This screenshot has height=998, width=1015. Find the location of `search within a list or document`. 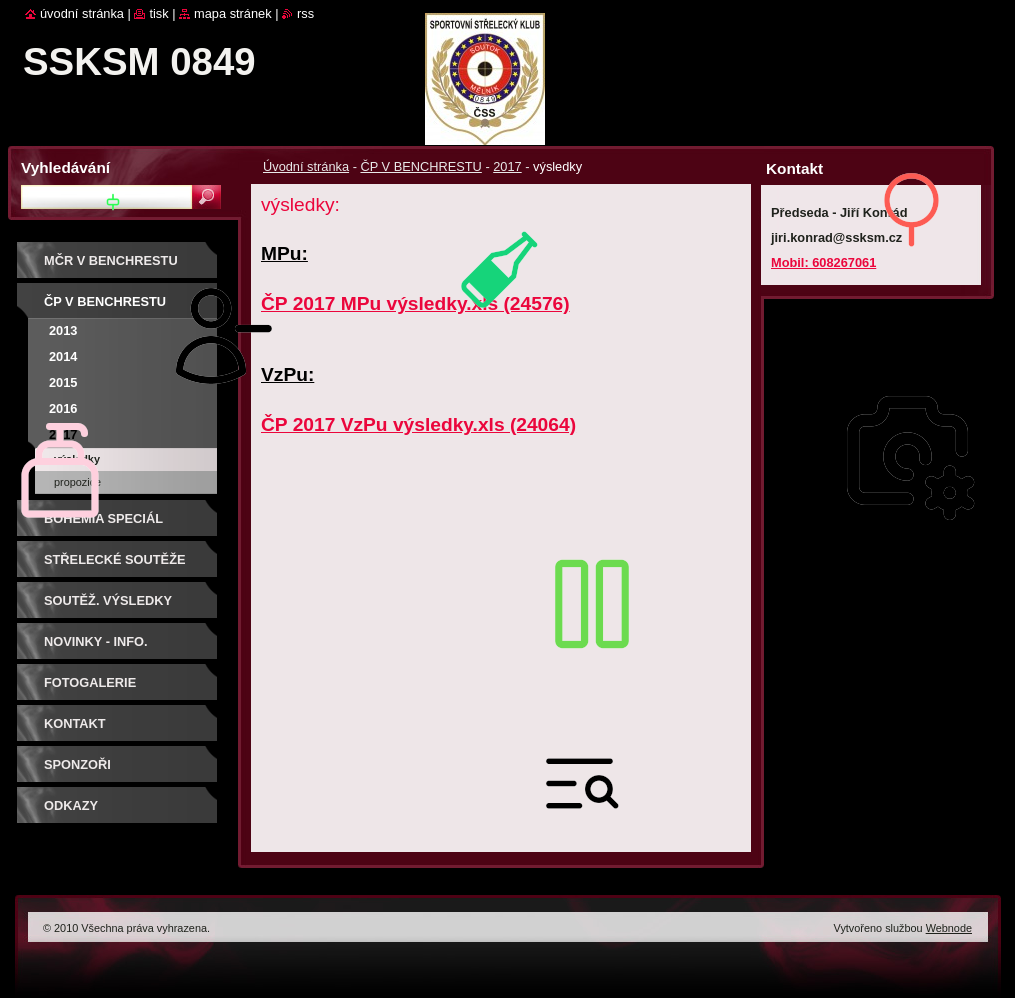

search within a list or document is located at coordinates (579, 783).